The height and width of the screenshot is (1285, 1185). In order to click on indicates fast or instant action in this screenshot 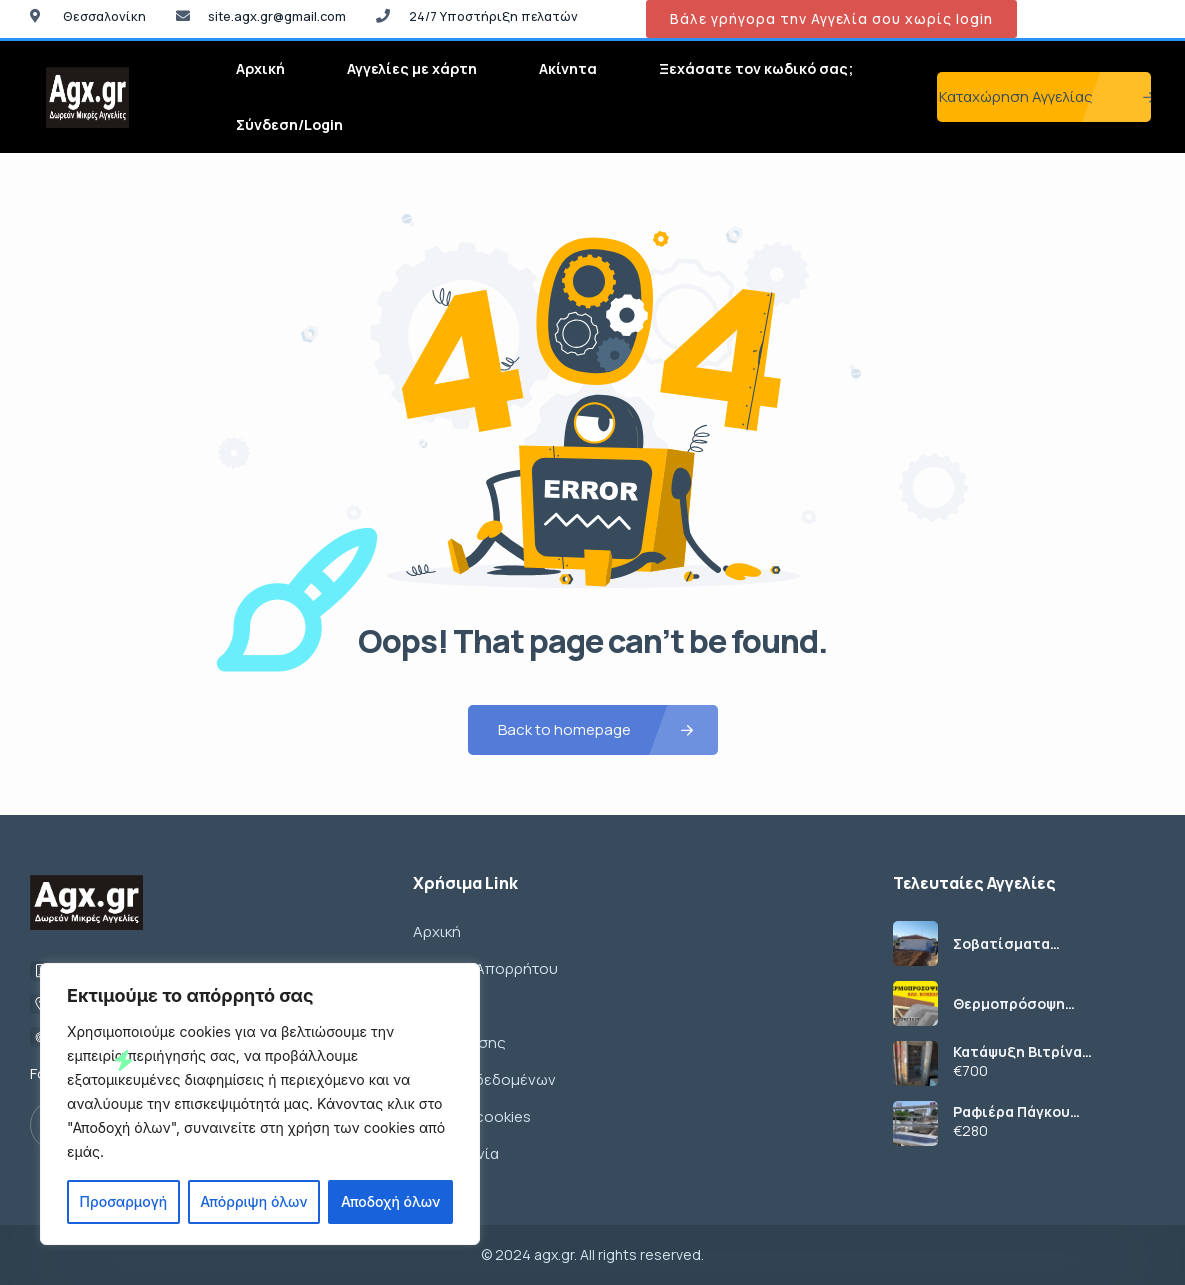, I will do `click(123, 1060)`.